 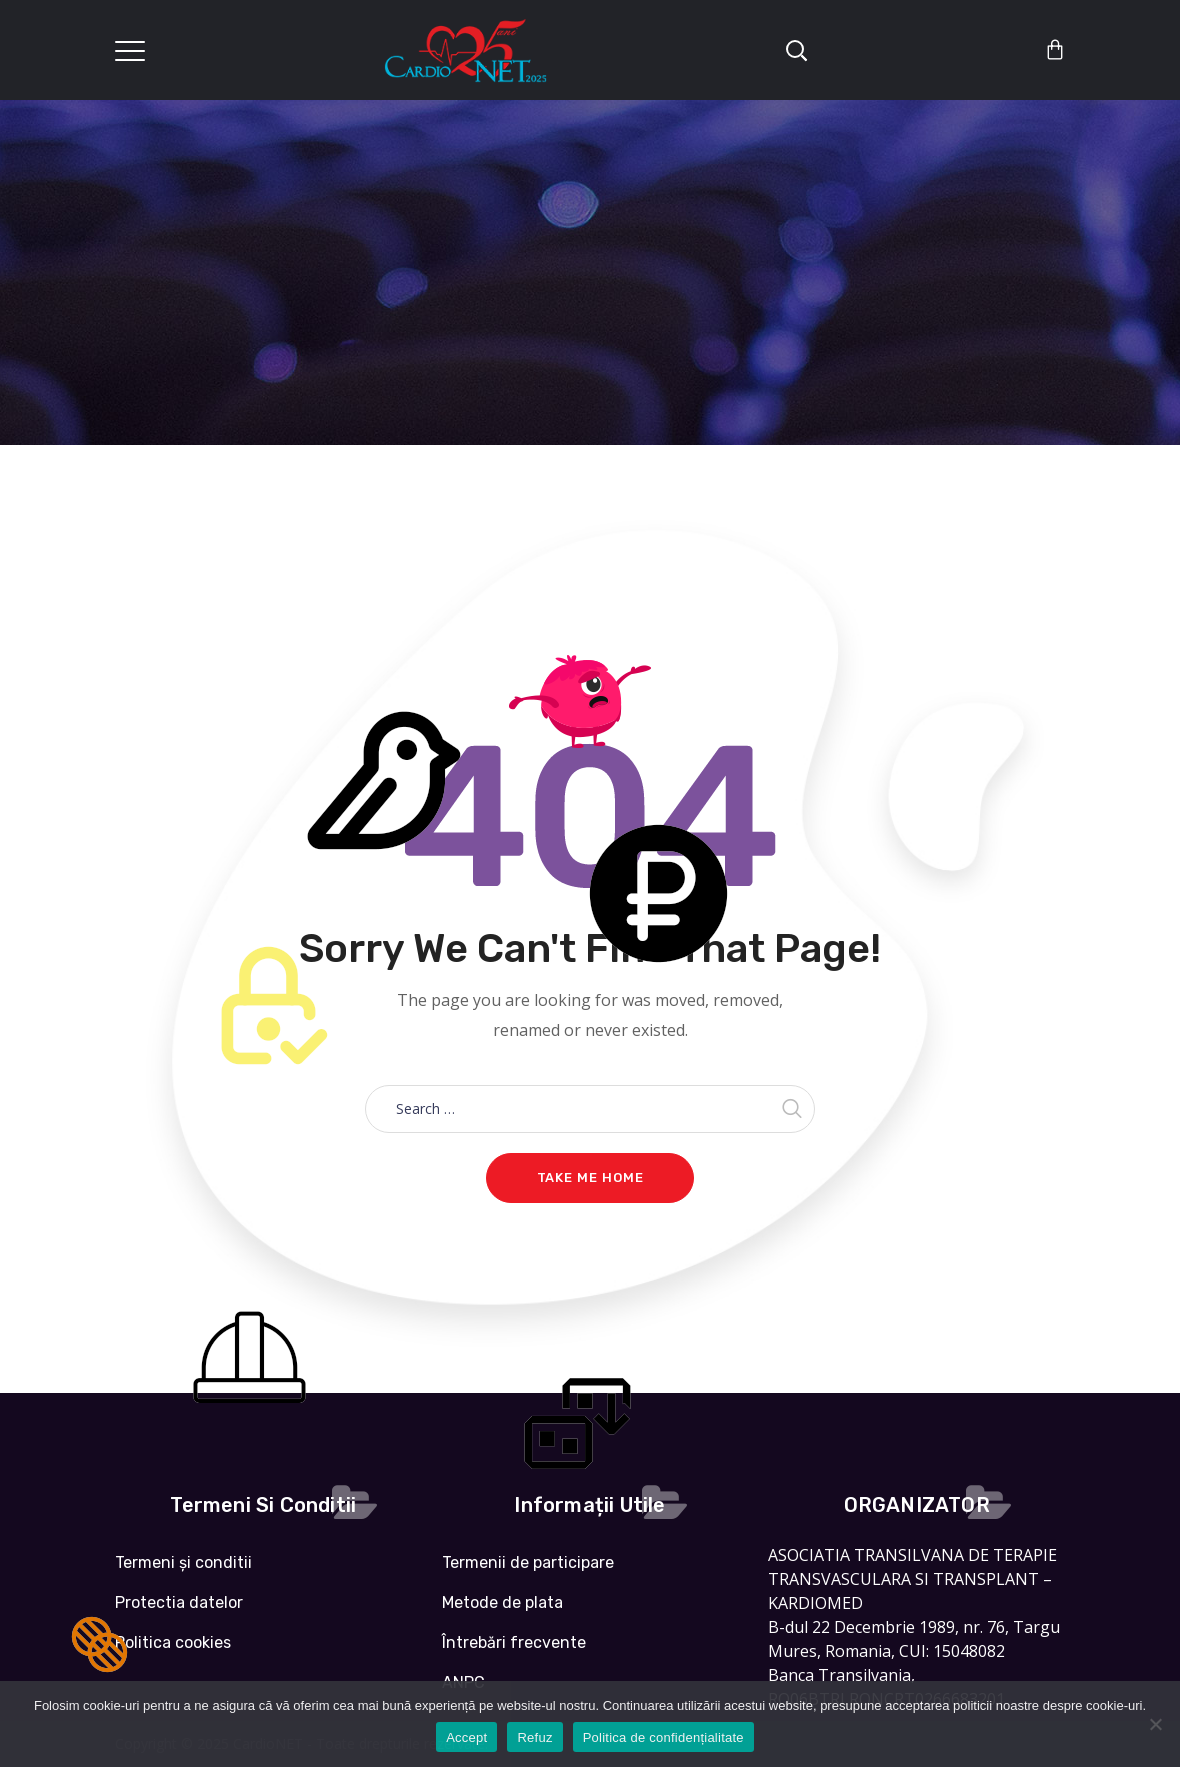 What do you see at coordinates (658, 893) in the screenshot?
I see `view price in russian rubles` at bounding box center [658, 893].